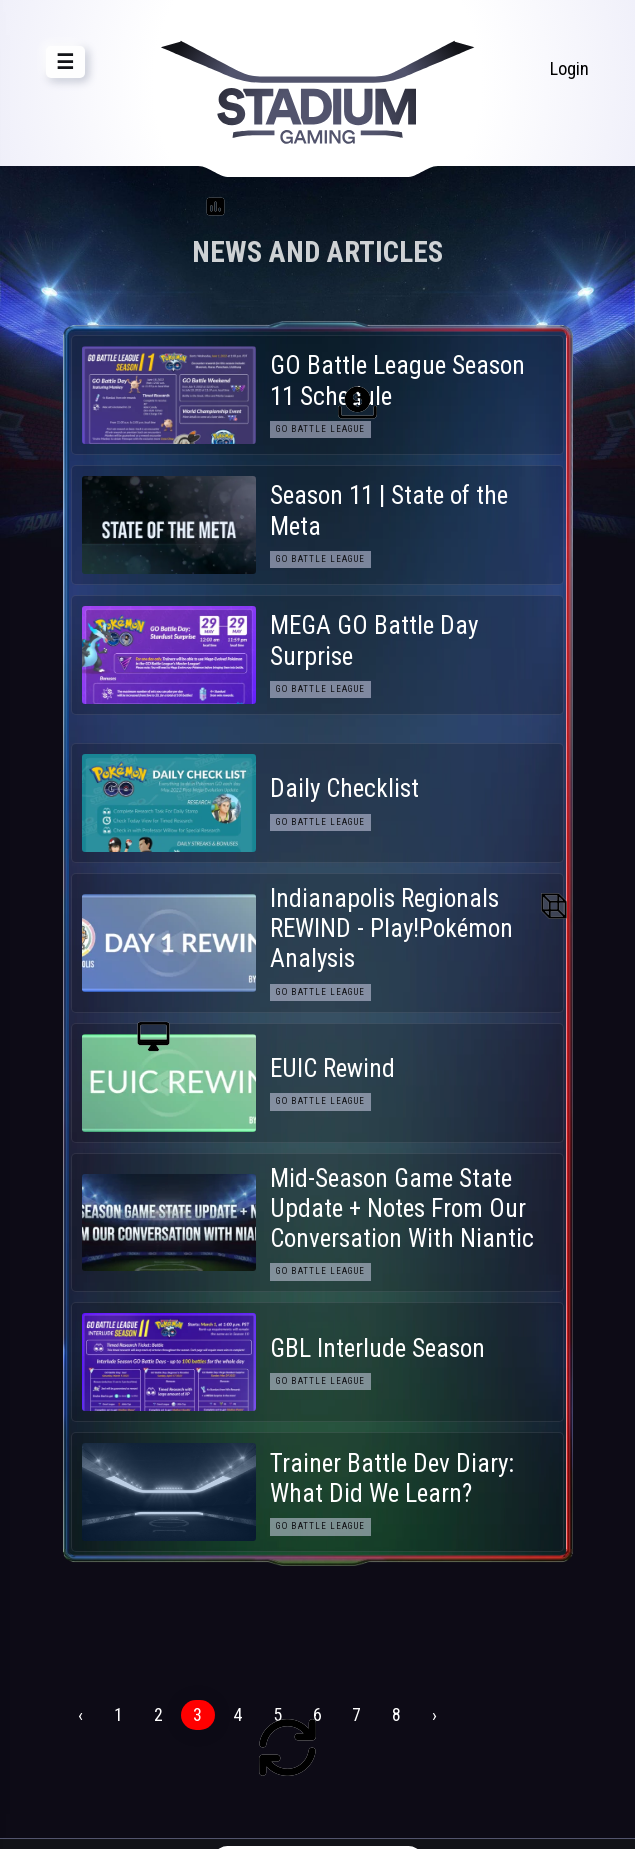  What do you see at coordinates (215, 206) in the screenshot?
I see `view poll results` at bounding box center [215, 206].